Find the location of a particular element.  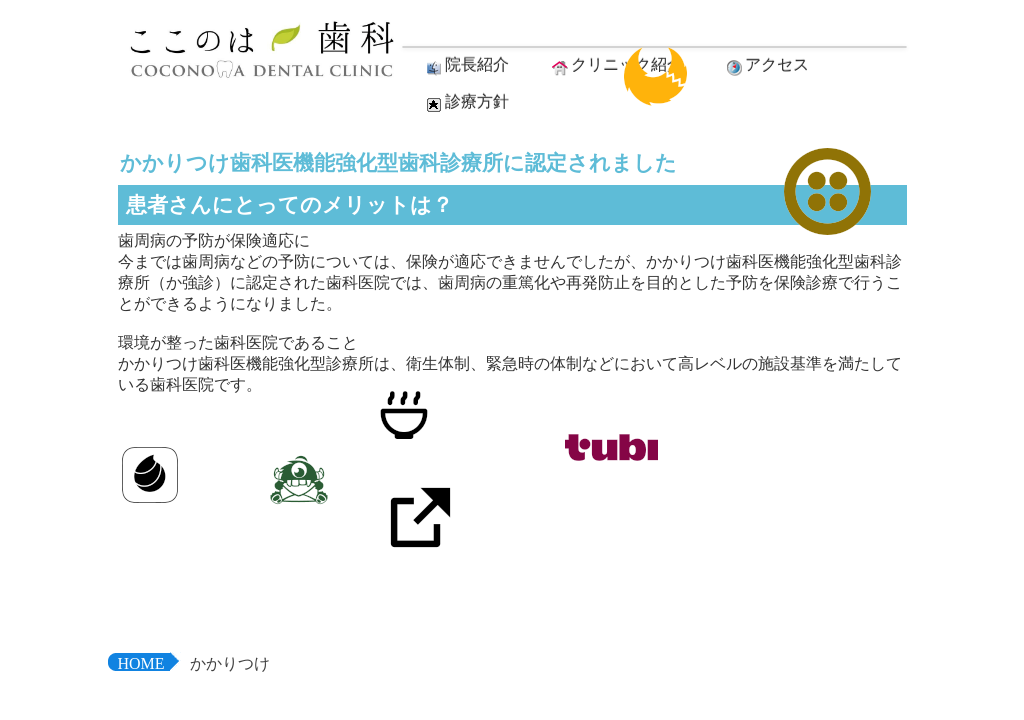

optinmonster logo is located at coordinates (299, 480).